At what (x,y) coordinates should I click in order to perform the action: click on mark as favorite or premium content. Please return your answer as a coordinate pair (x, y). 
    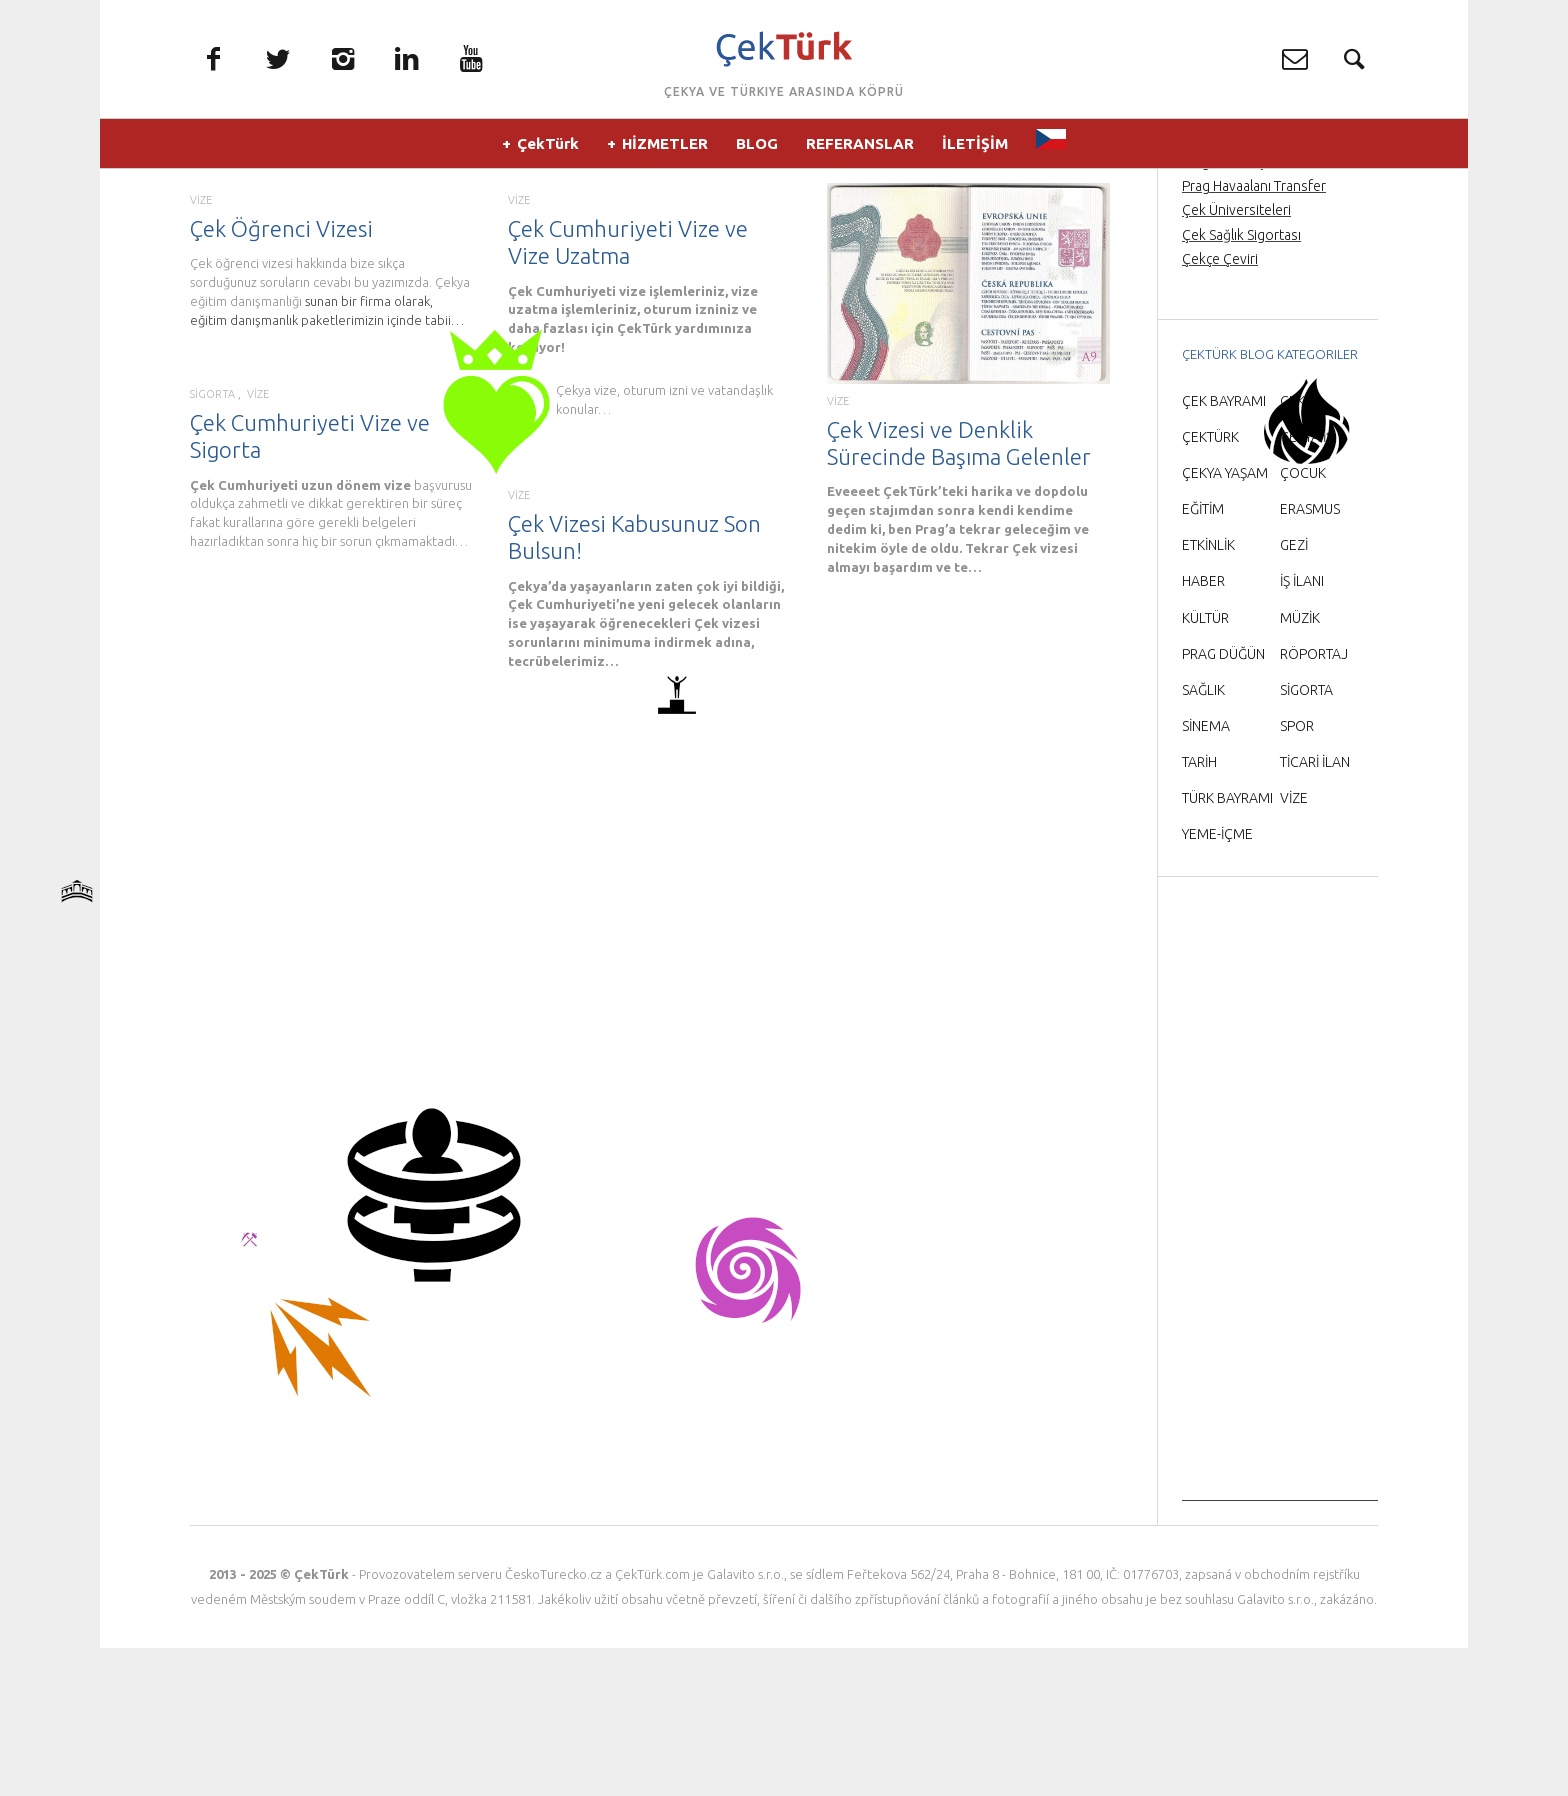
    Looking at the image, I should click on (496, 401).